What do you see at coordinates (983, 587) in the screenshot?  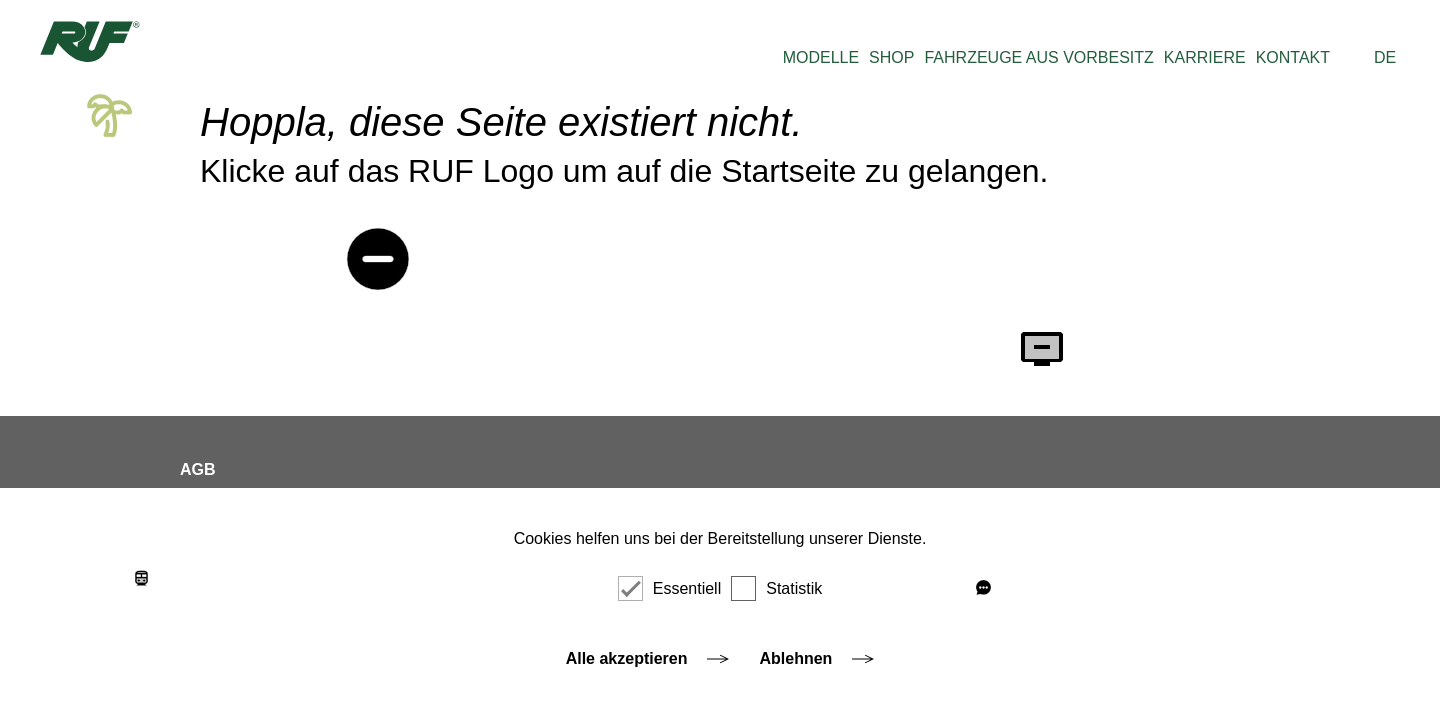 I see `open chat or messaging` at bounding box center [983, 587].